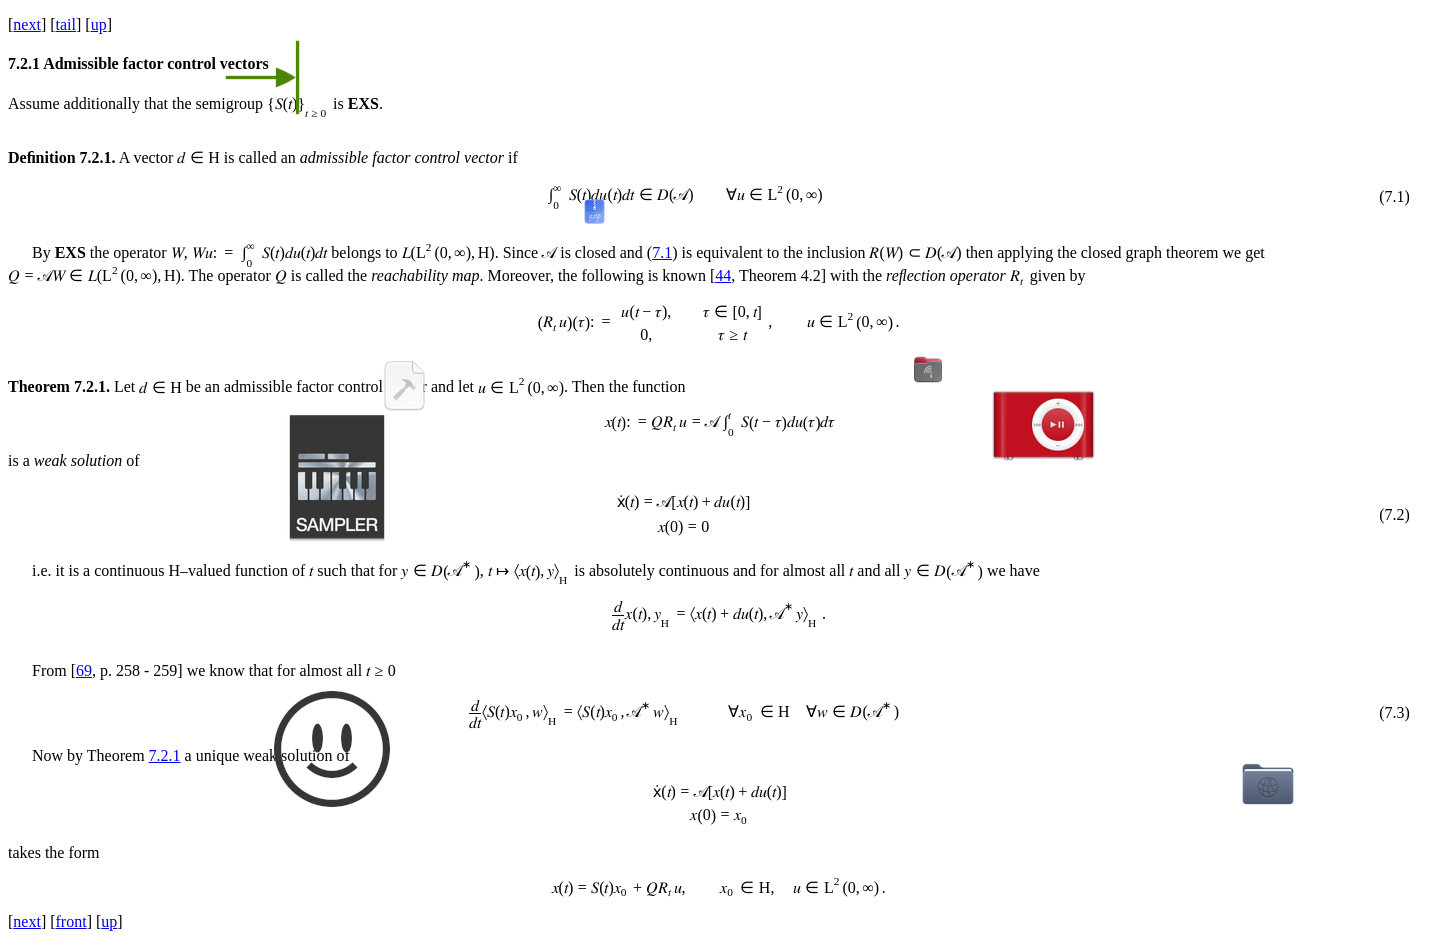 This screenshot has height=947, width=1440. Describe the element at coordinates (262, 77) in the screenshot. I see `go to the last item or page` at that location.